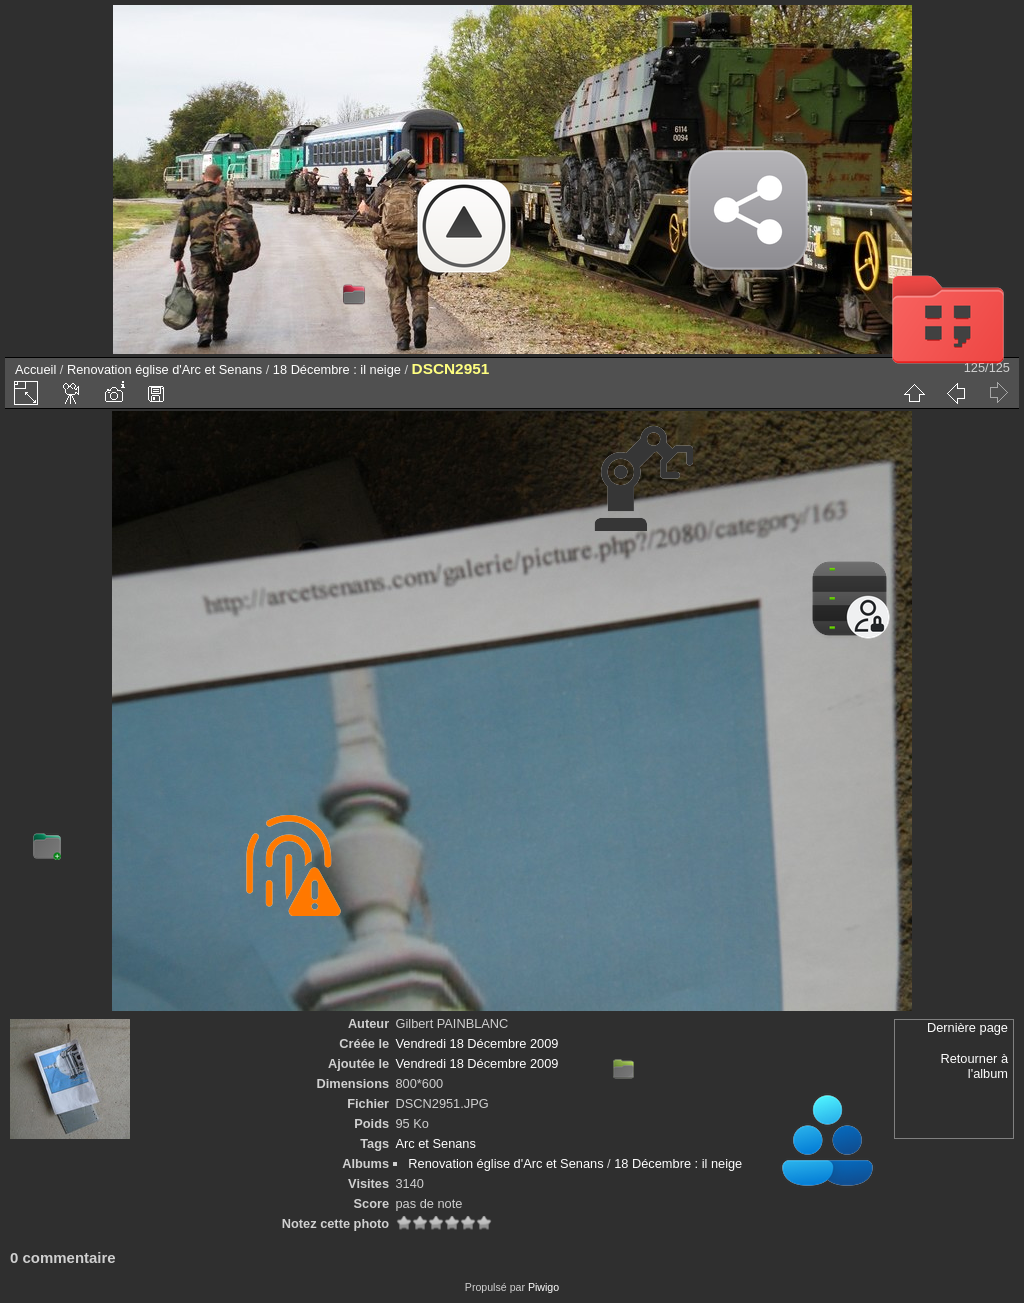 This screenshot has height=1303, width=1024. What do you see at coordinates (464, 226) in the screenshot?
I see `launch AppImageLauncher application` at bounding box center [464, 226].